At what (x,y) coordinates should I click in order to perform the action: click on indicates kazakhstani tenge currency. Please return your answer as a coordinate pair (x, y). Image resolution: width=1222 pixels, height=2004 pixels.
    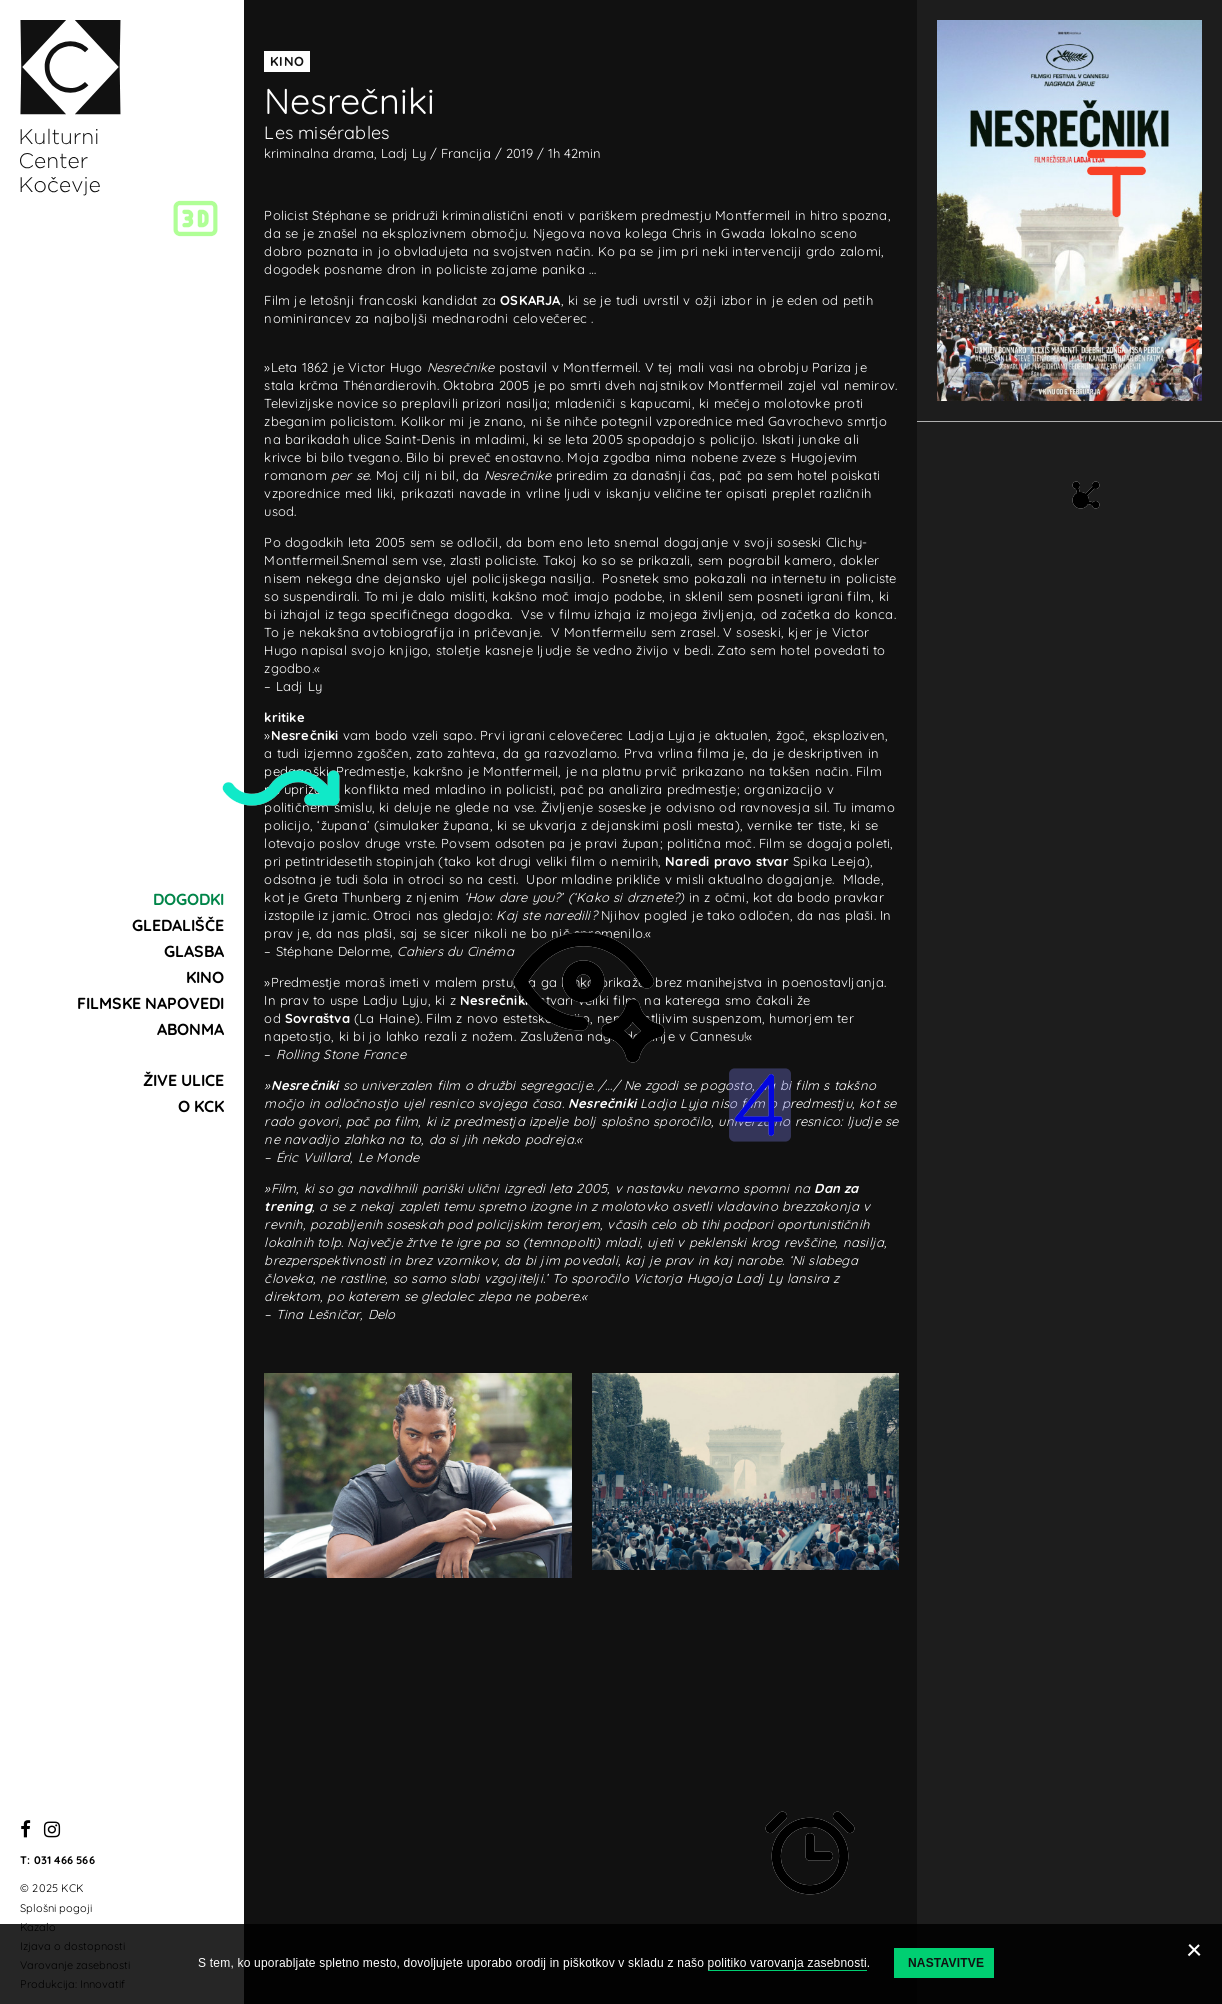
    Looking at the image, I should click on (1116, 183).